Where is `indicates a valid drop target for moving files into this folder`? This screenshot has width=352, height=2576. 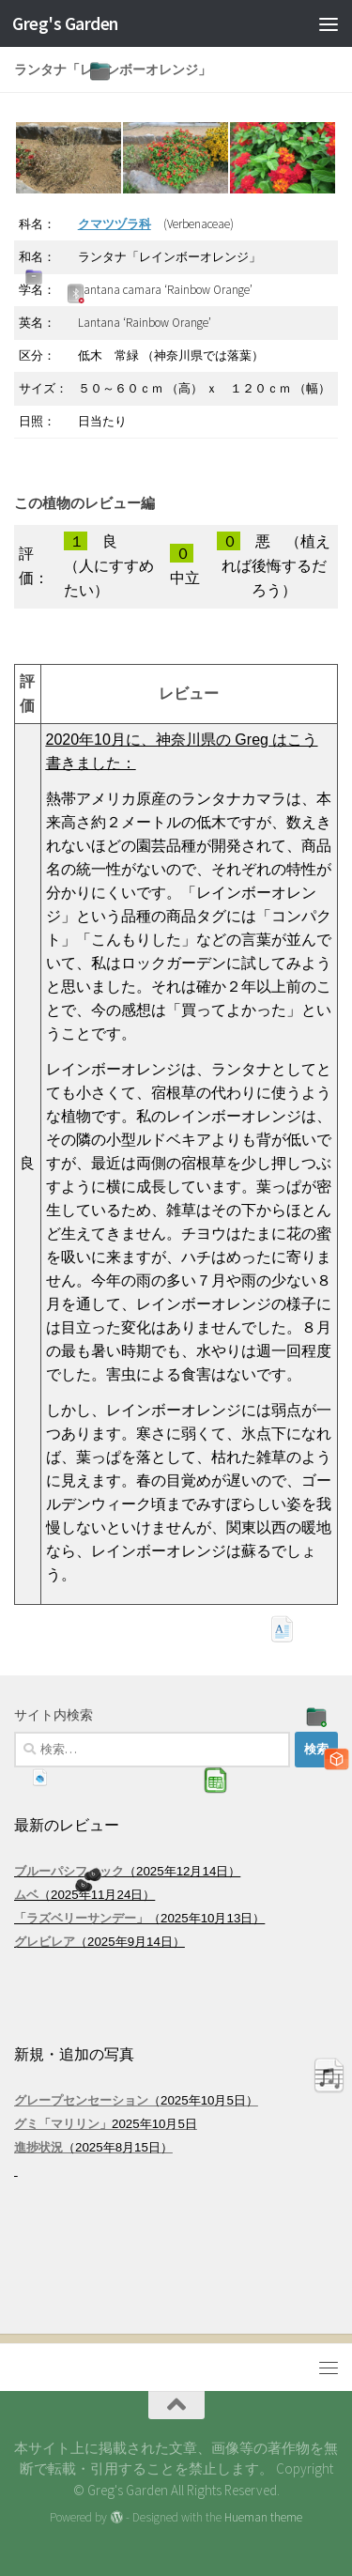 indicates a valid drop target for moving files into this folder is located at coordinates (99, 70).